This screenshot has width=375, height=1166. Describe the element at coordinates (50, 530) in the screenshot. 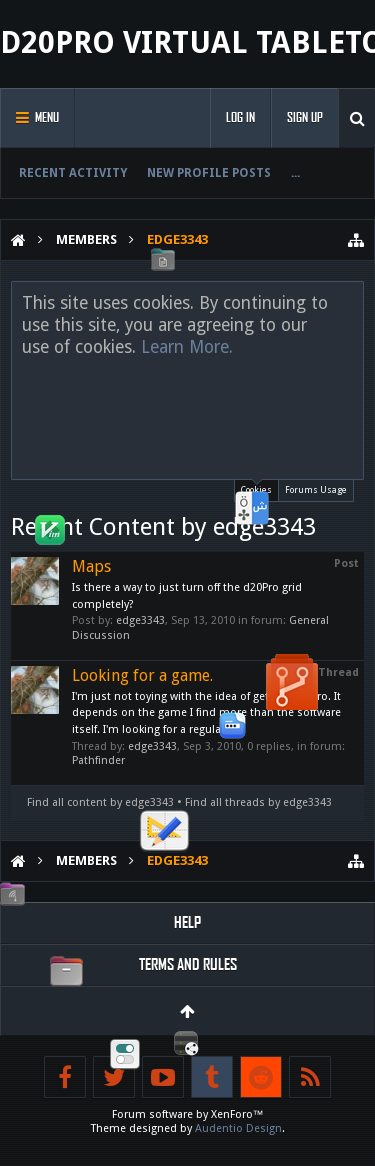

I see `open vim text editor` at that location.